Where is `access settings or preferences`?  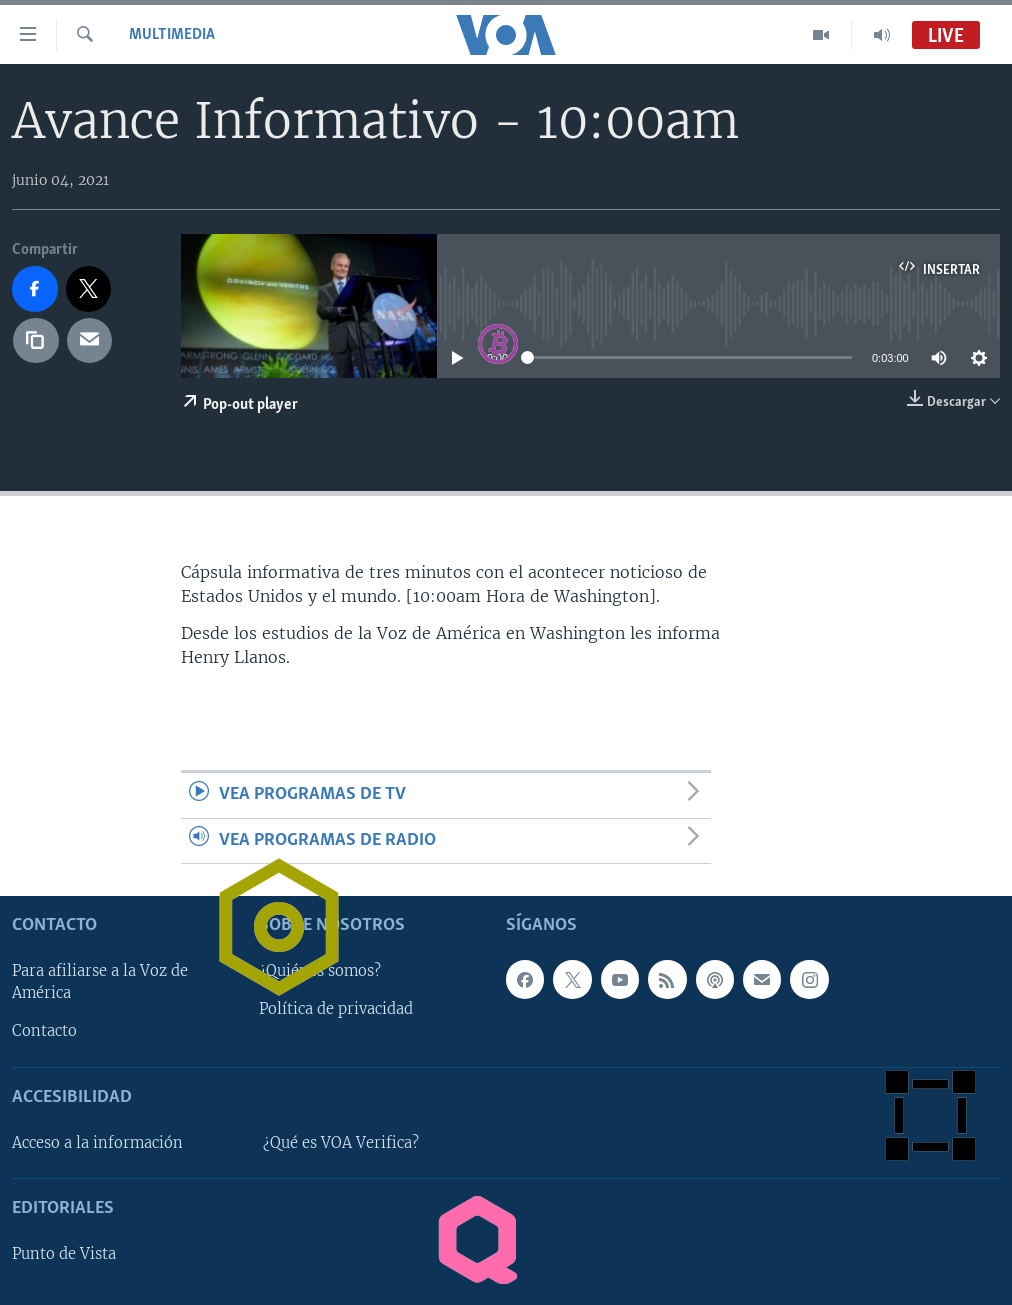 access settings or preferences is located at coordinates (279, 927).